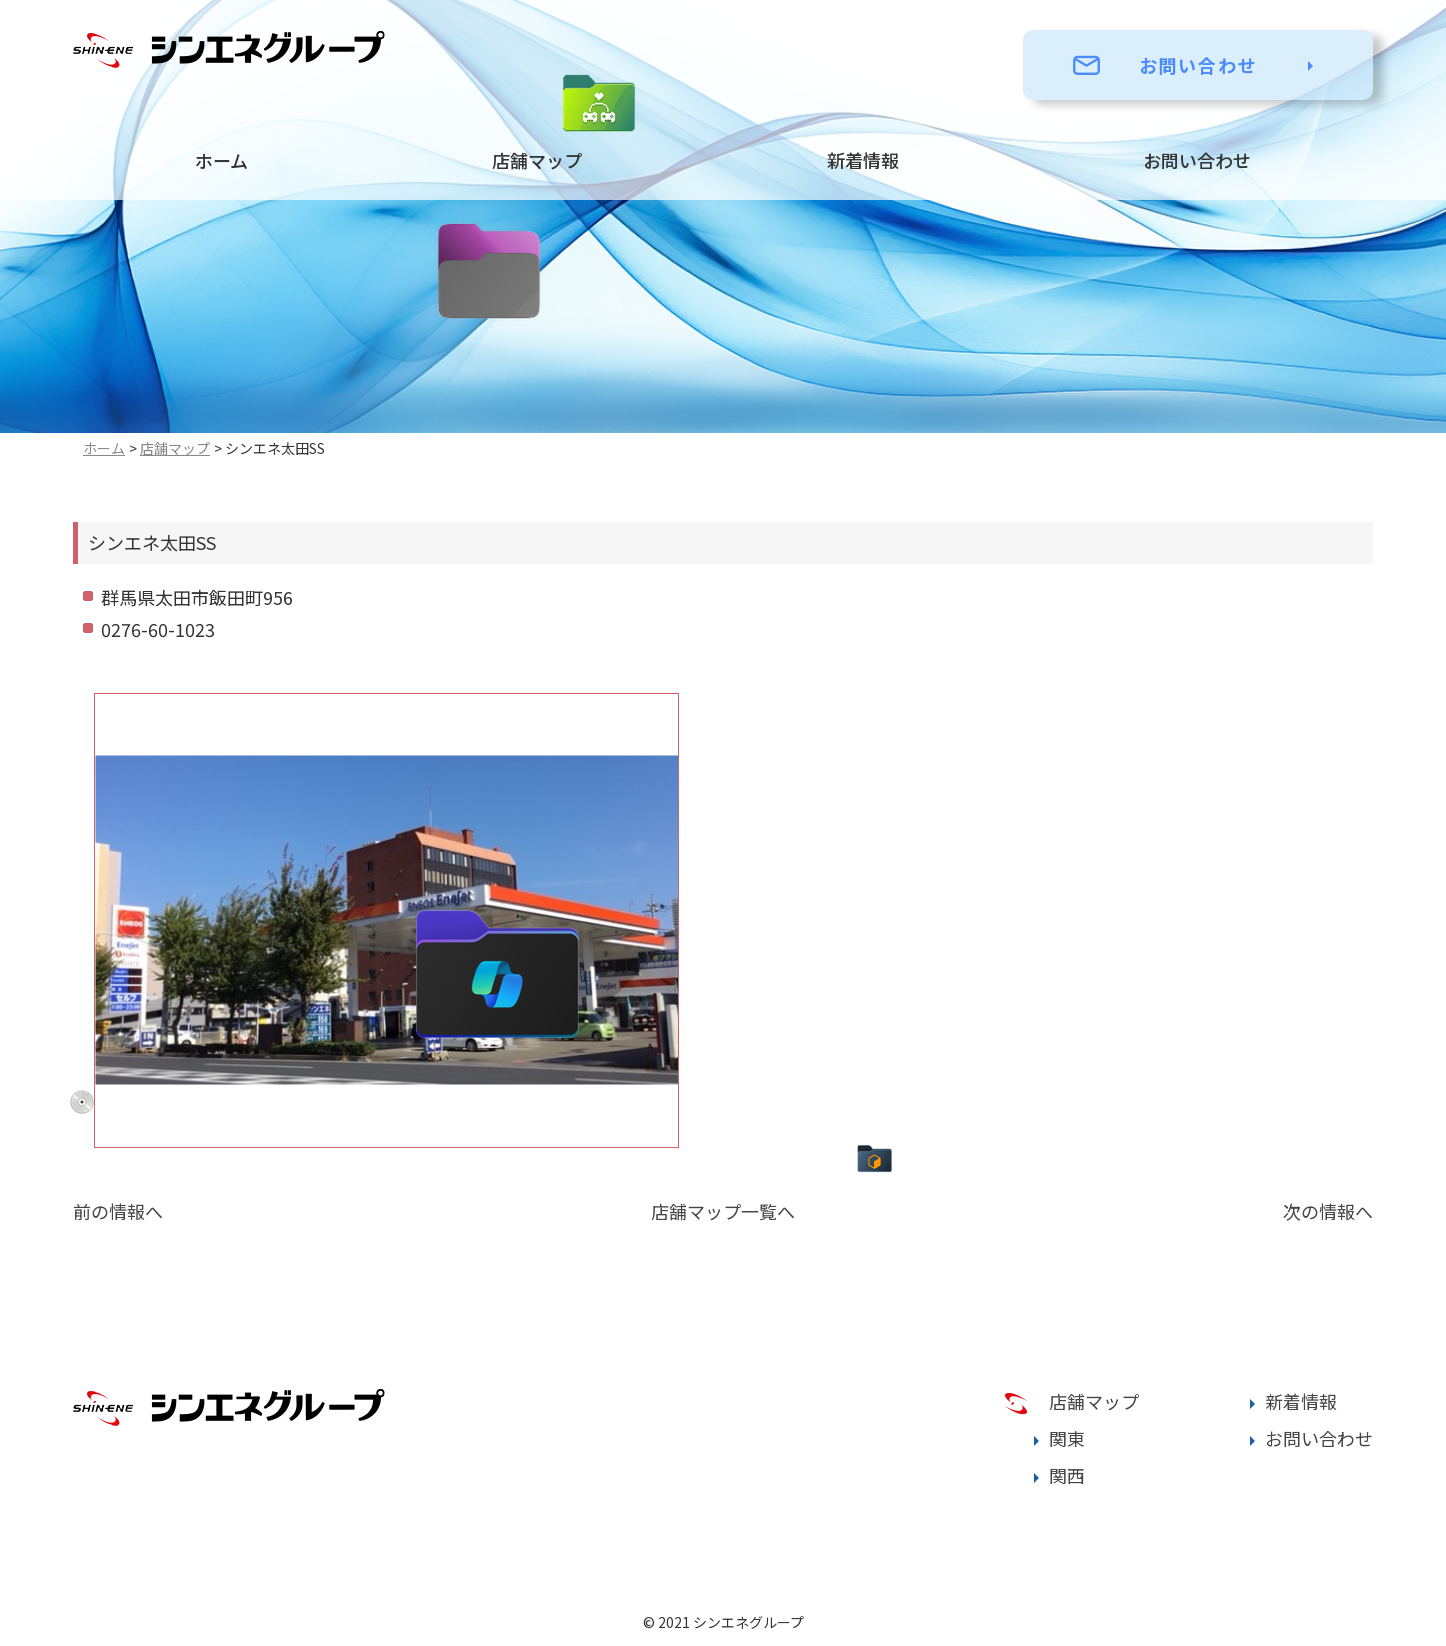 The width and height of the screenshot is (1446, 1646). I want to click on indicates a DVD or optical disc drive, so click(82, 1102).